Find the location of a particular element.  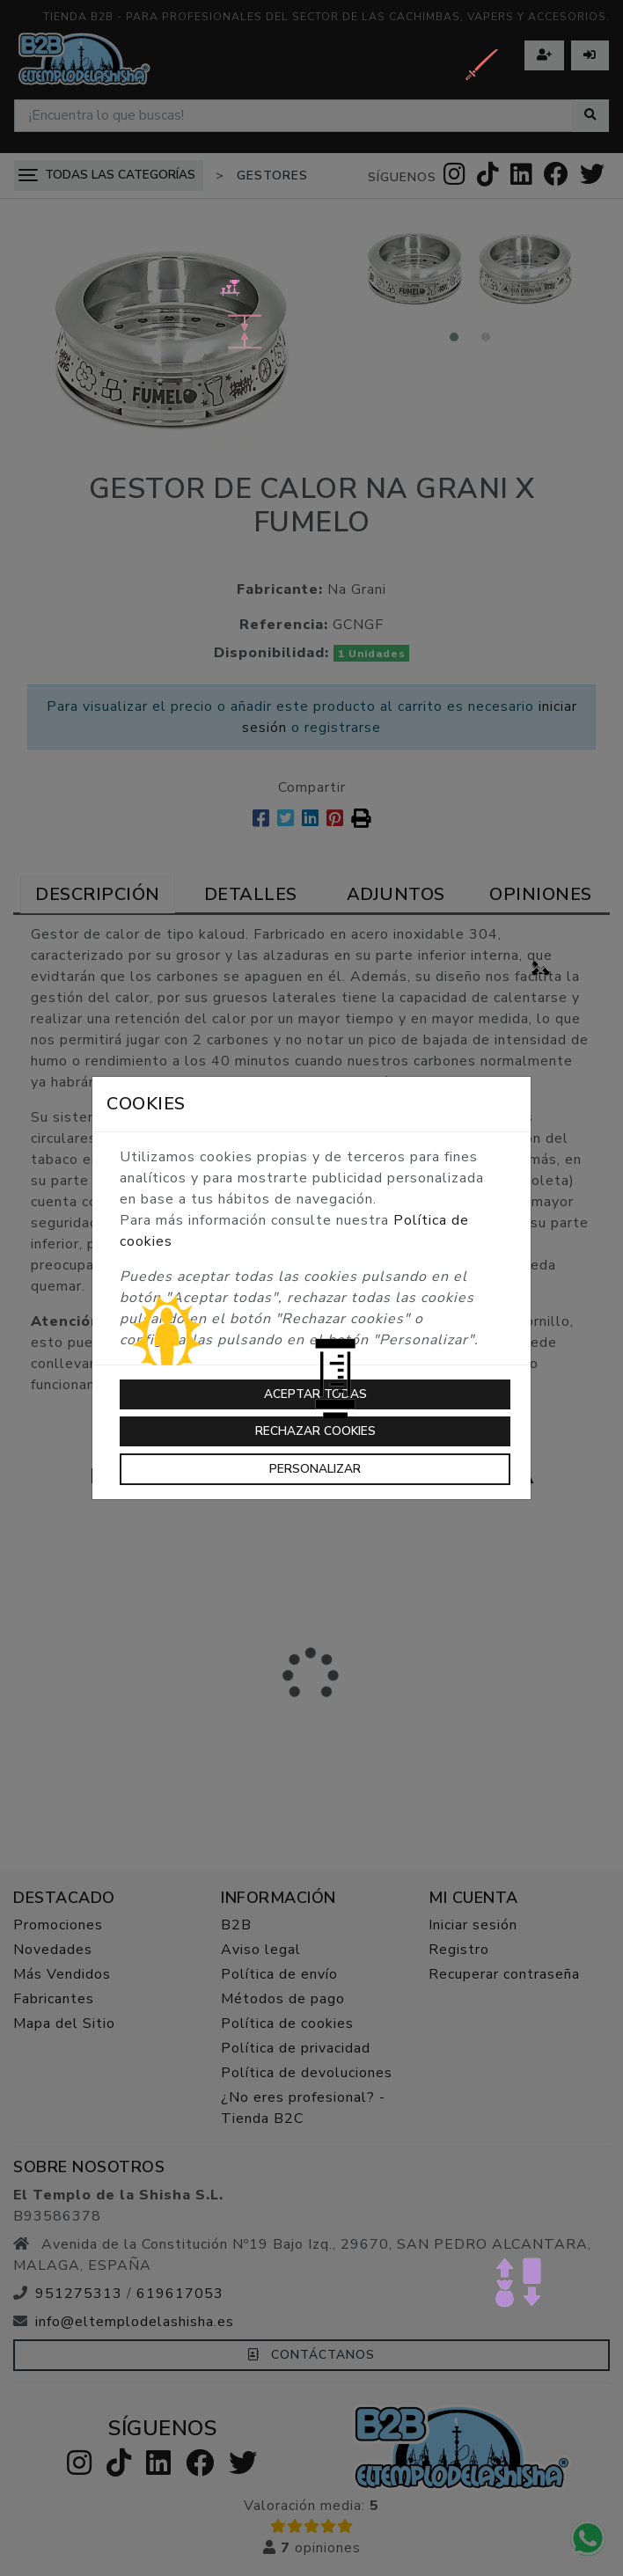

purchase in-game cards or items is located at coordinates (518, 2282).